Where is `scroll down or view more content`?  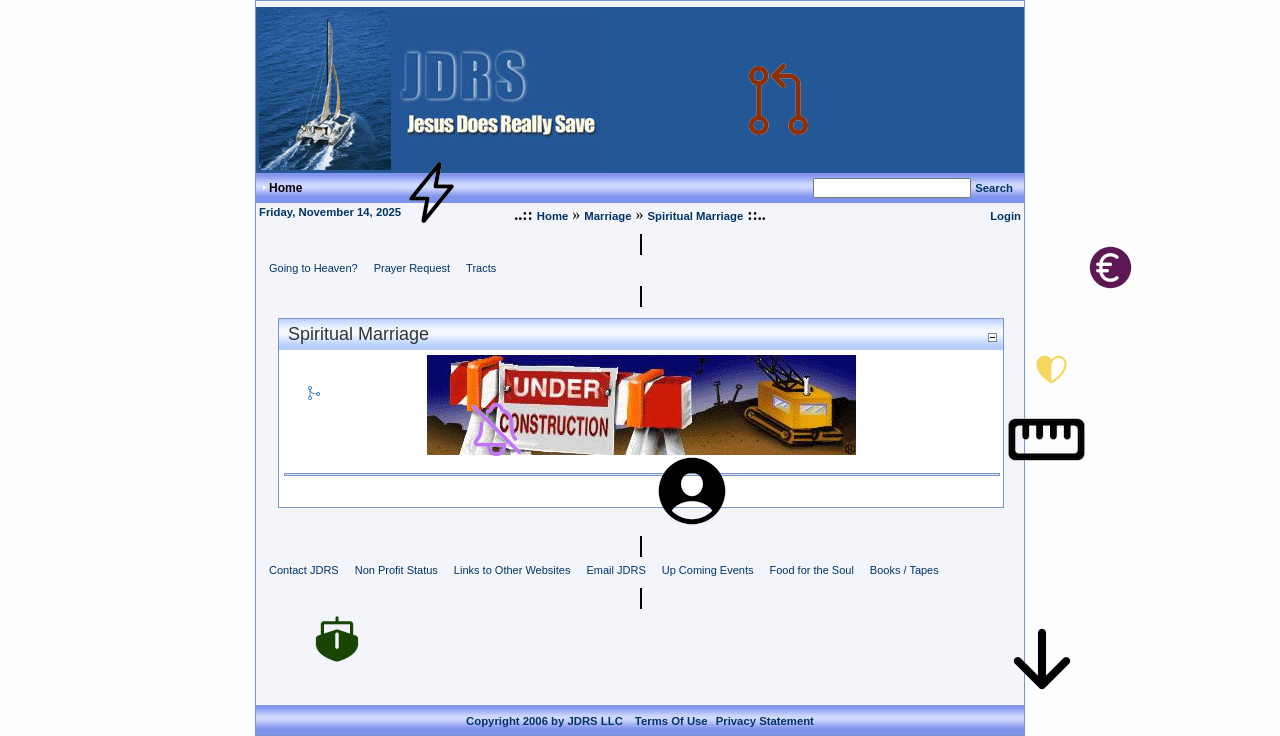
scroll down or view more content is located at coordinates (1042, 659).